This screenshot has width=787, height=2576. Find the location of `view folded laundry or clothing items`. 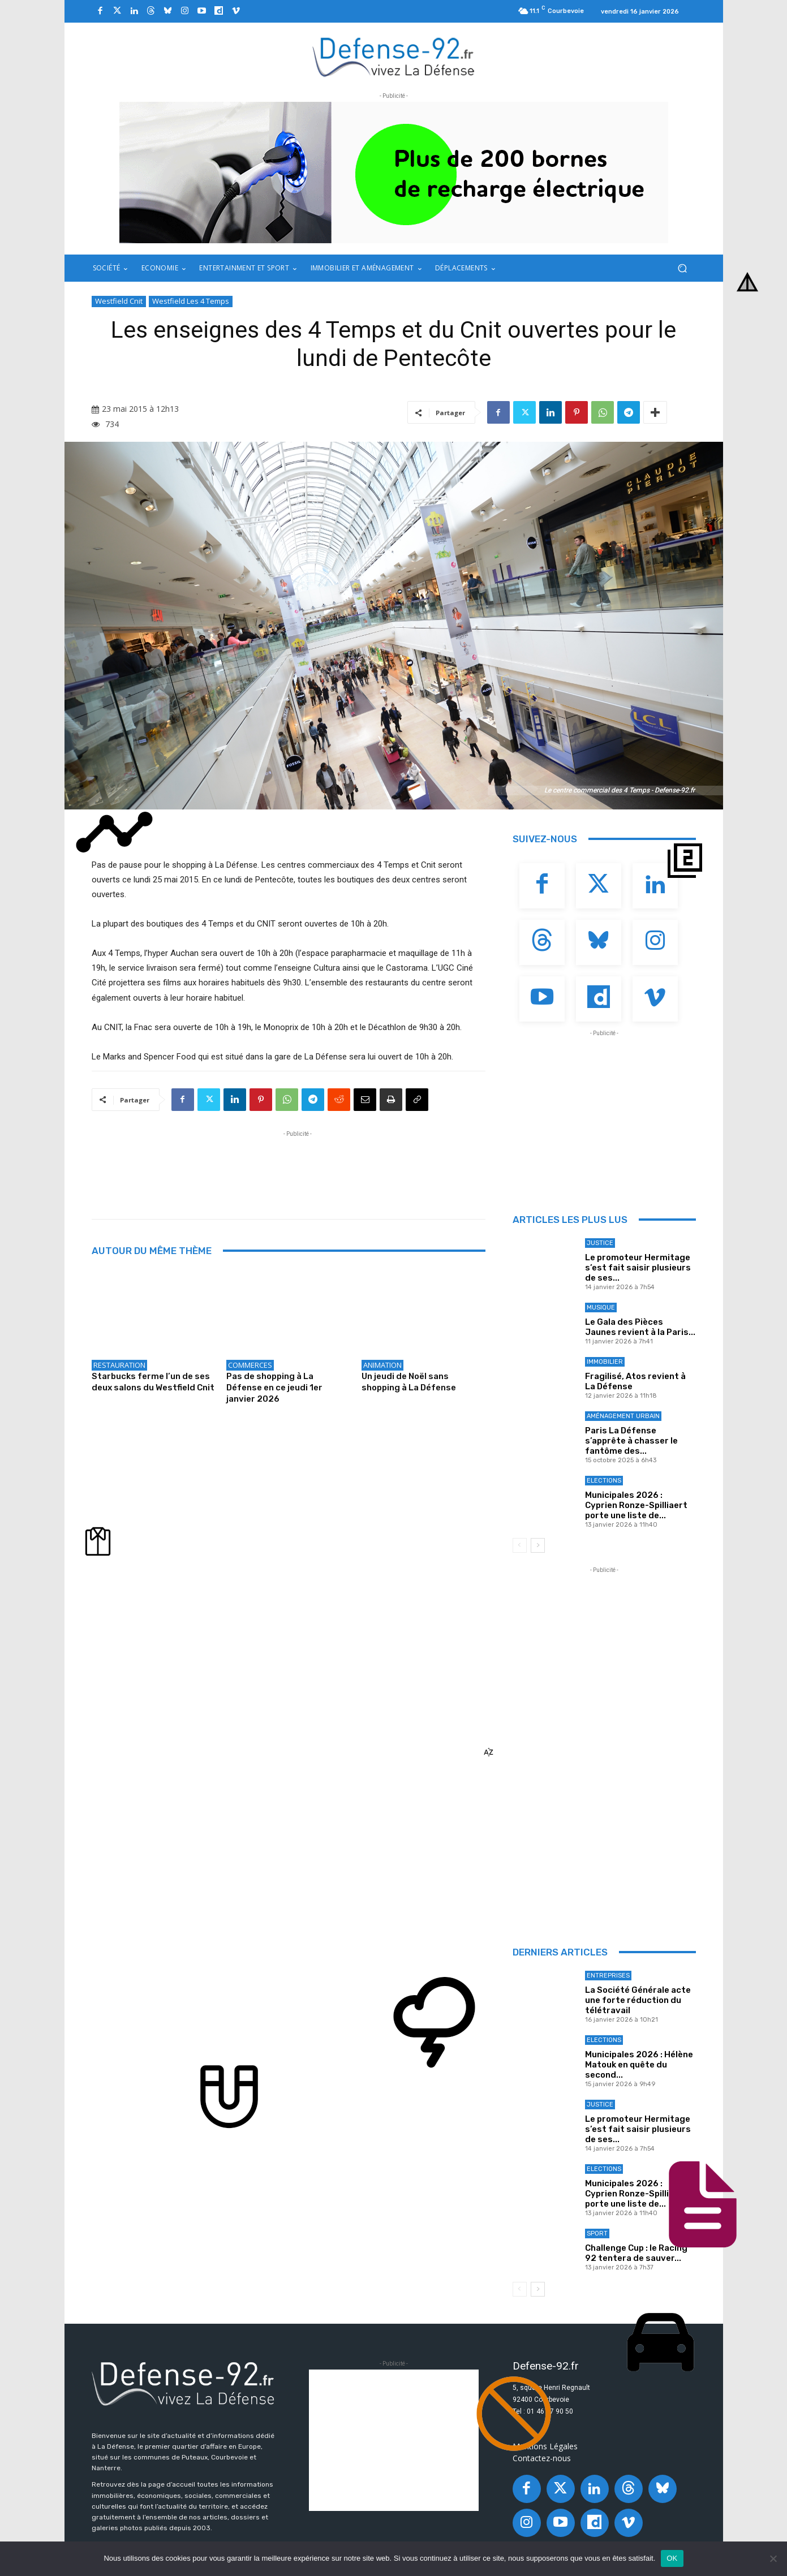

view folded laundry or clothing items is located at coordinates (98, 1542).